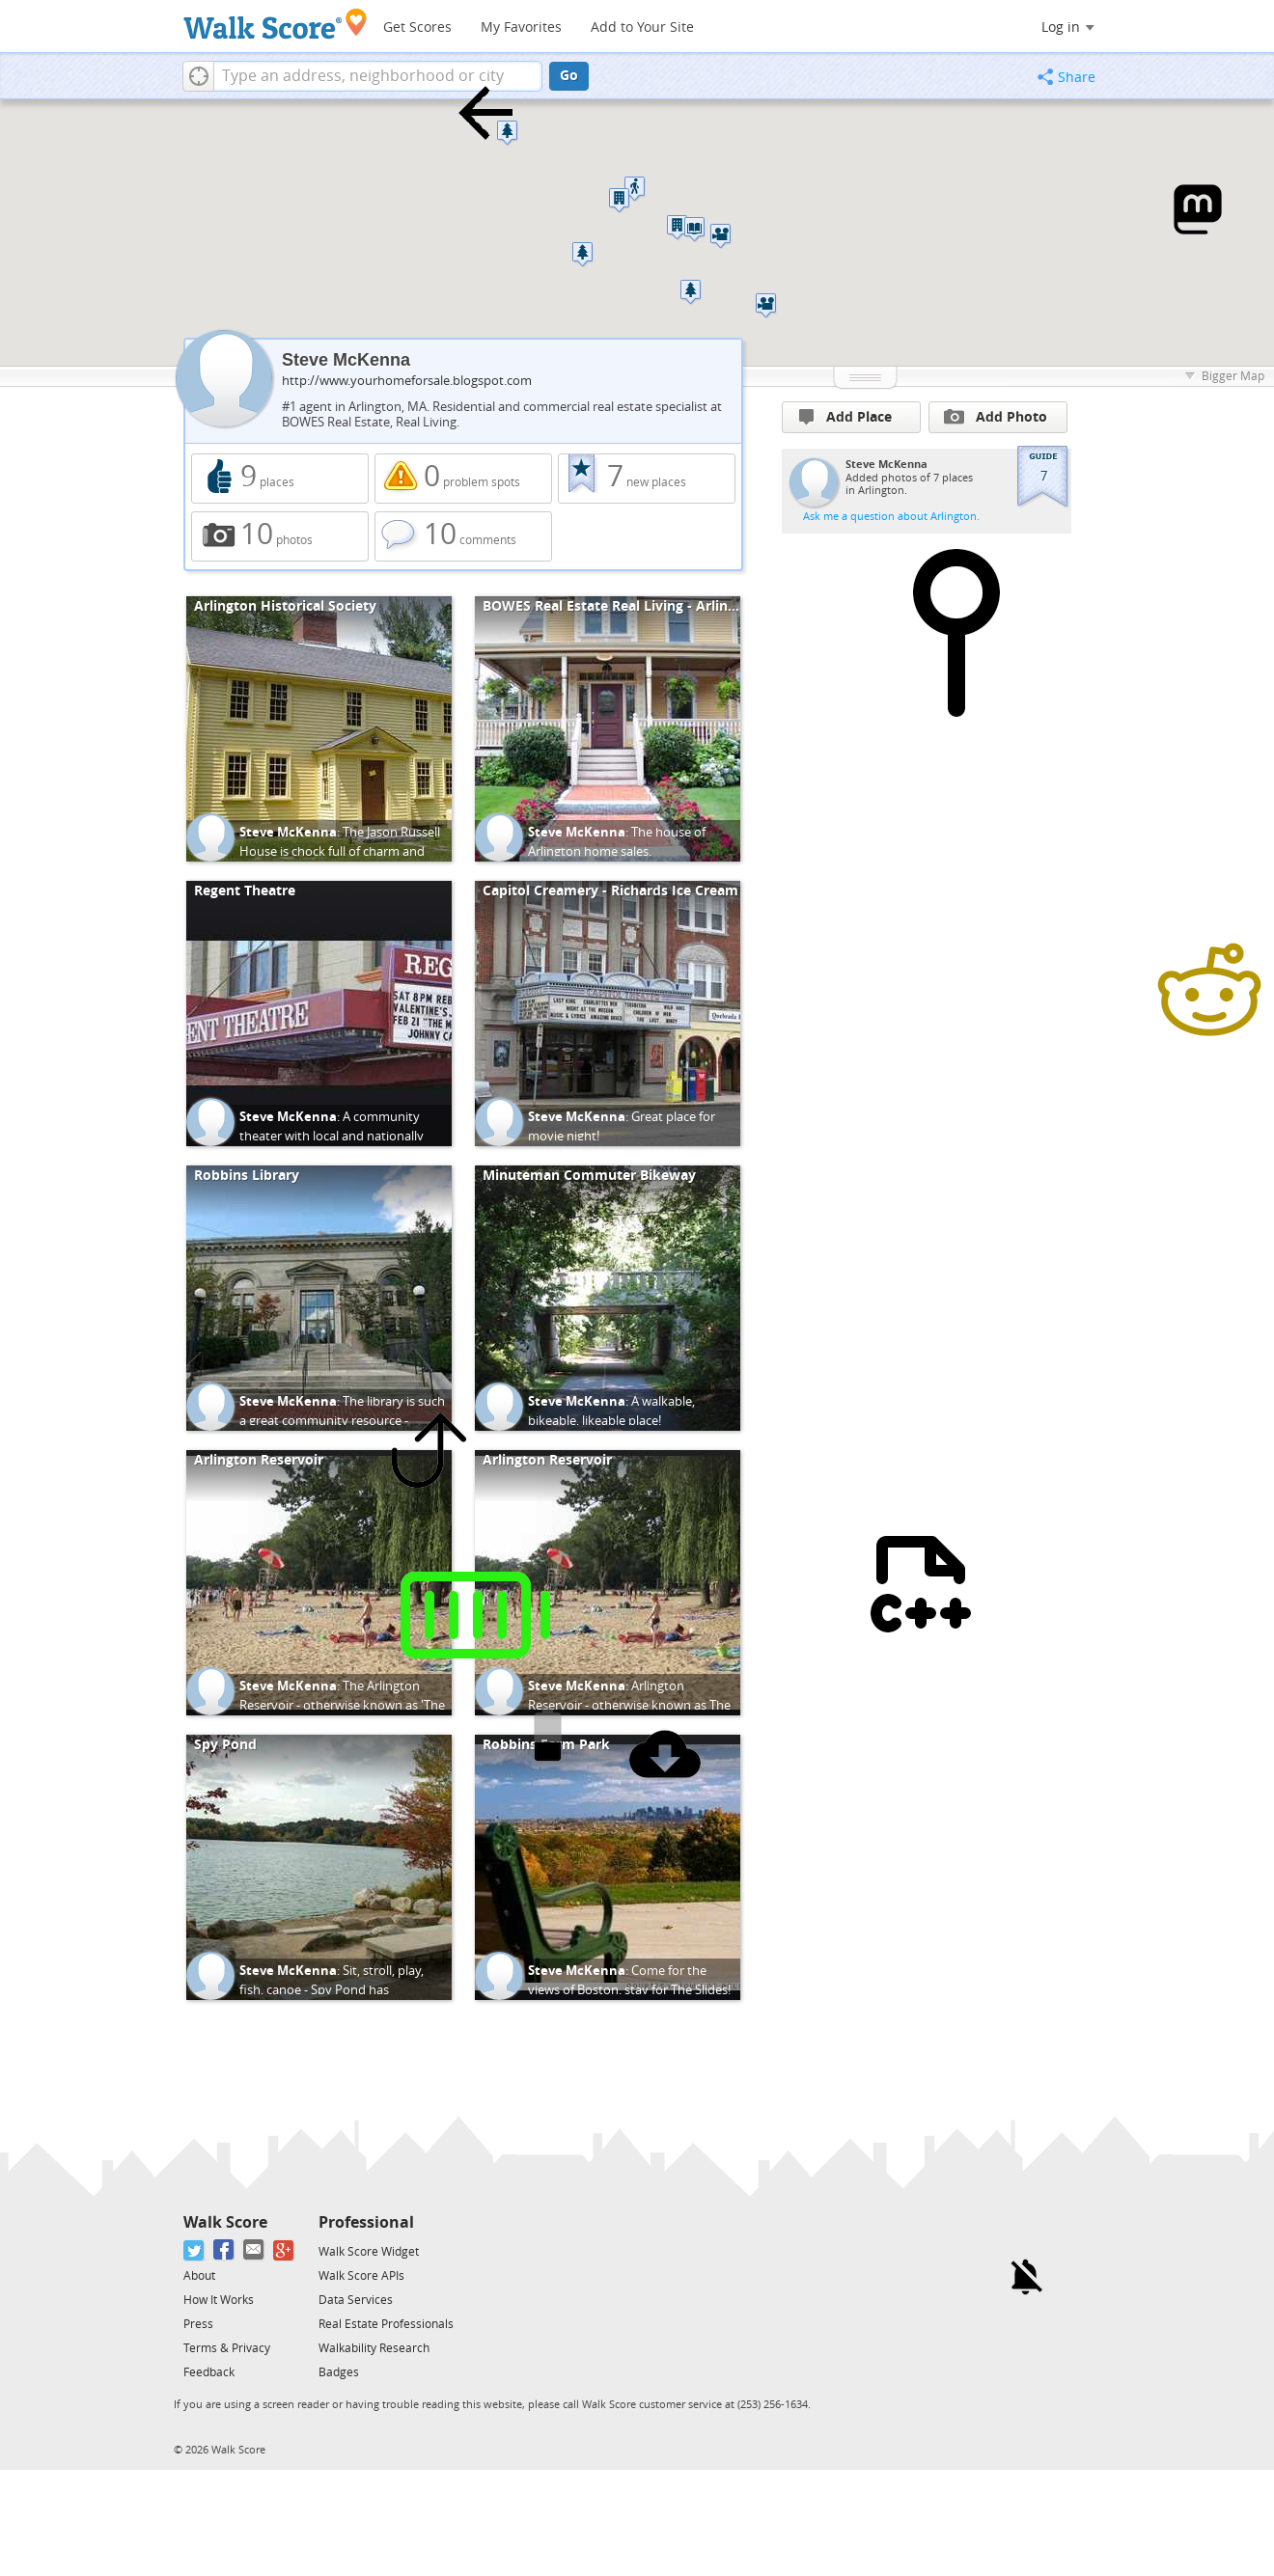 This screenshot has width=1274, height=2576. I want to click on open the Reddit app, so click(1209, 995).